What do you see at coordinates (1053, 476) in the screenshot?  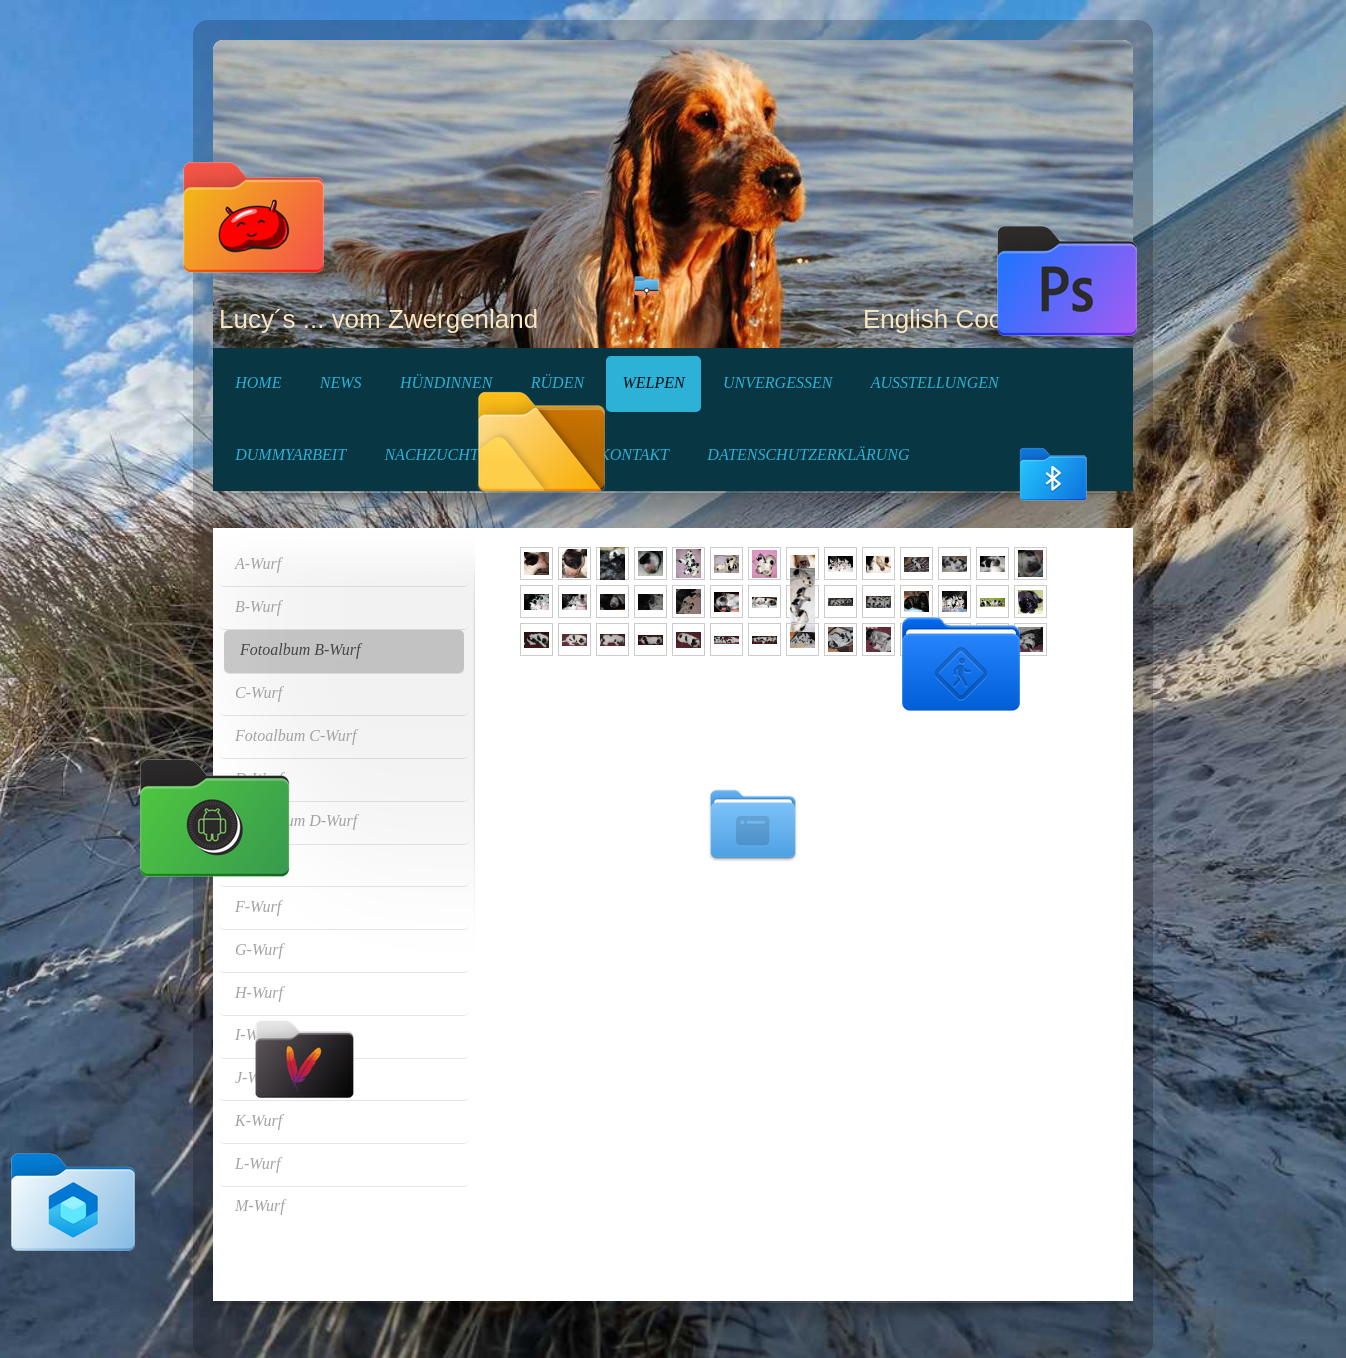 I see `open bluetooth file transfers folder` at bounding box center [1053, 476].